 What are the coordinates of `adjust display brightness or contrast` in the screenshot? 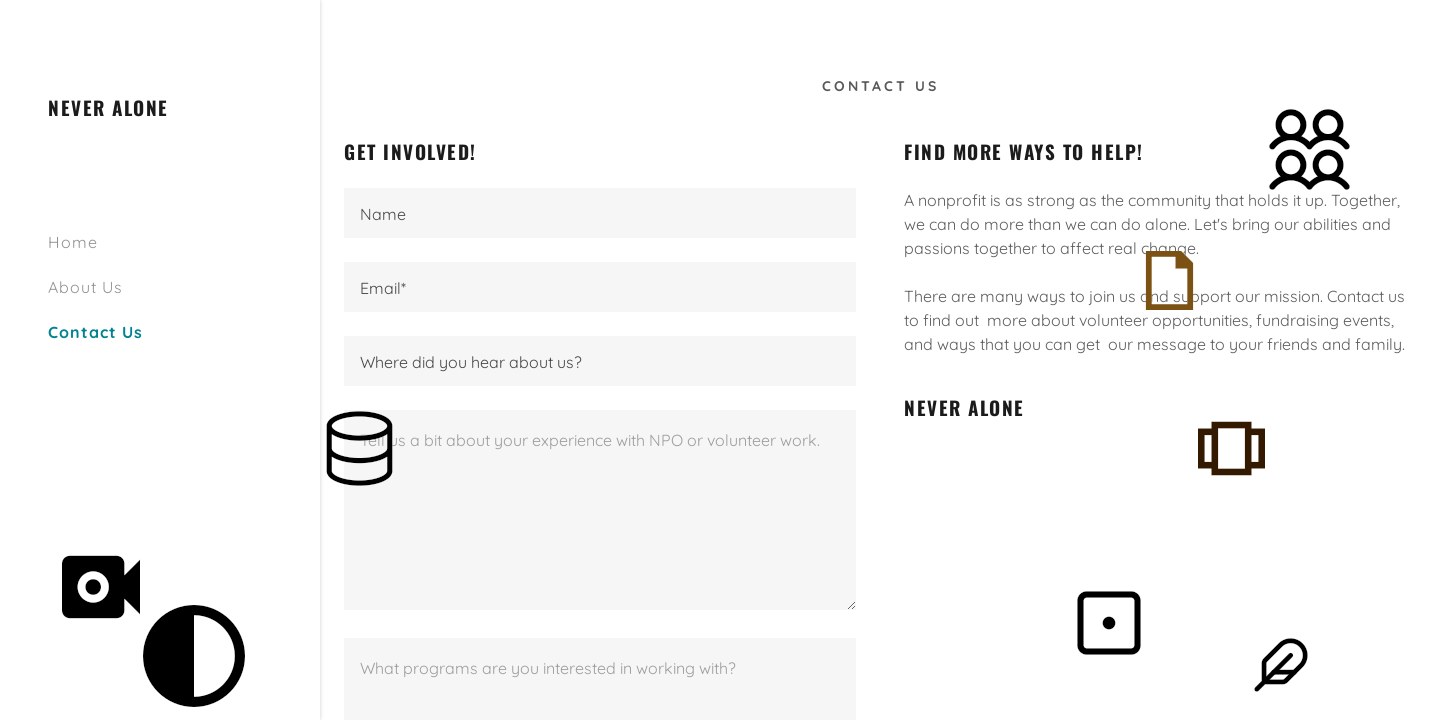 It's located at (194, 656).